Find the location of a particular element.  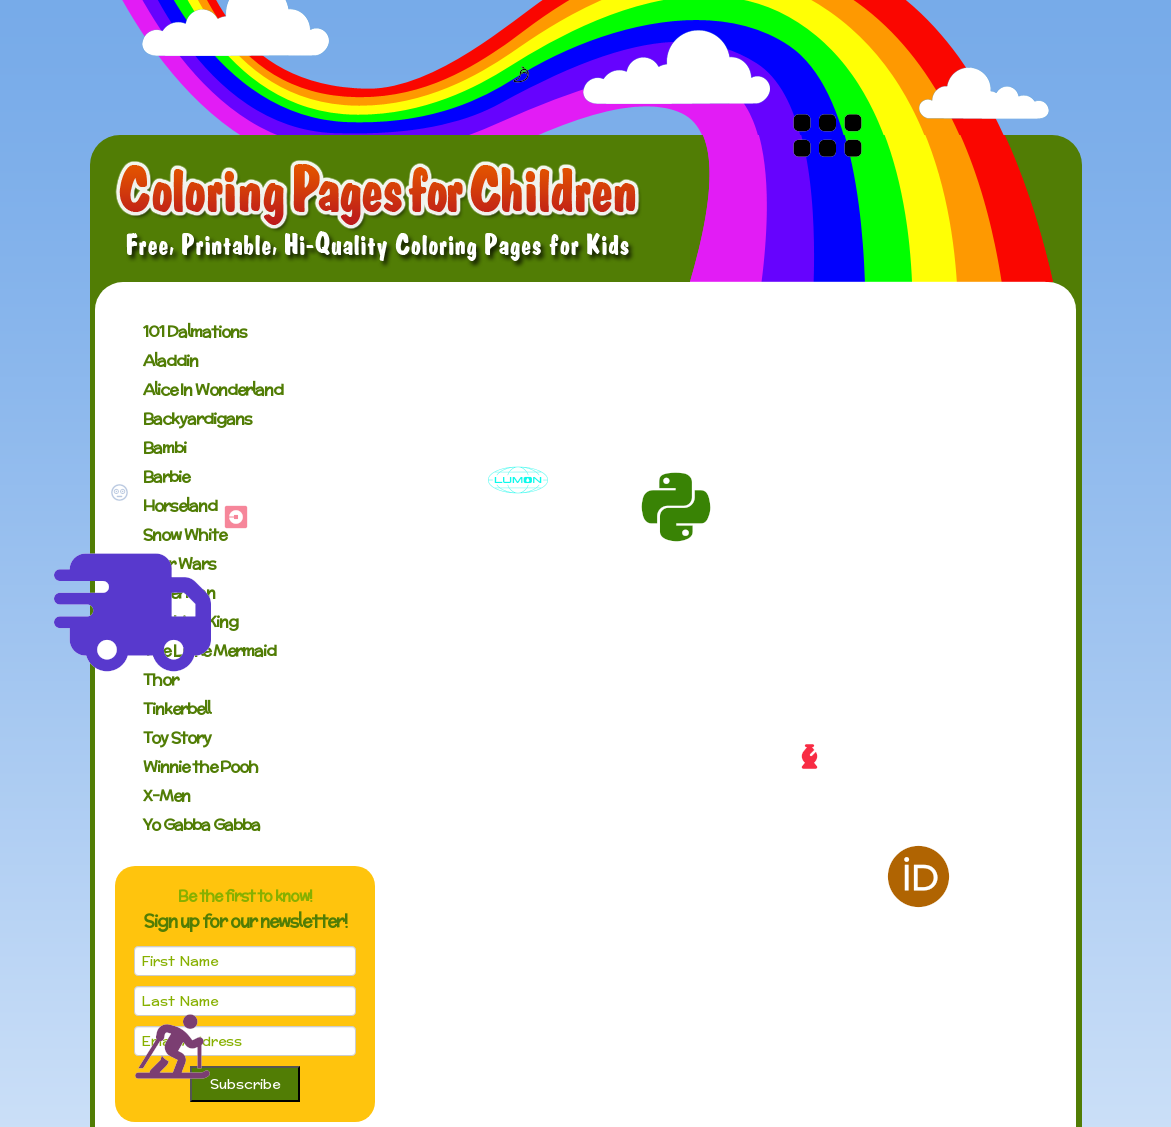

flushed or surprised emoji reaction is located at coordinates (119, 492).